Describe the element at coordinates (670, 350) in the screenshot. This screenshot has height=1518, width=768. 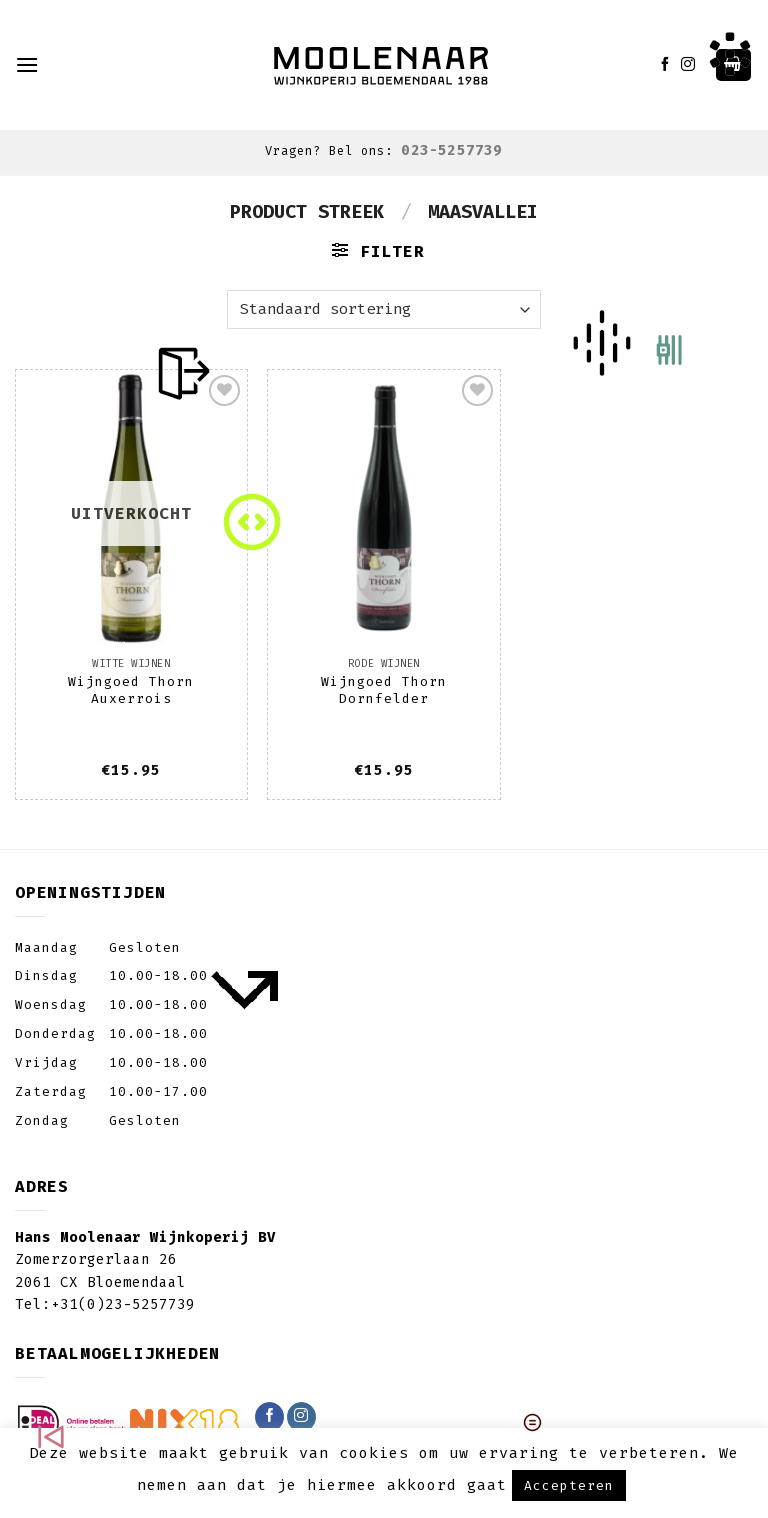
I see `indicates a prison or correctional facility location` at that location.